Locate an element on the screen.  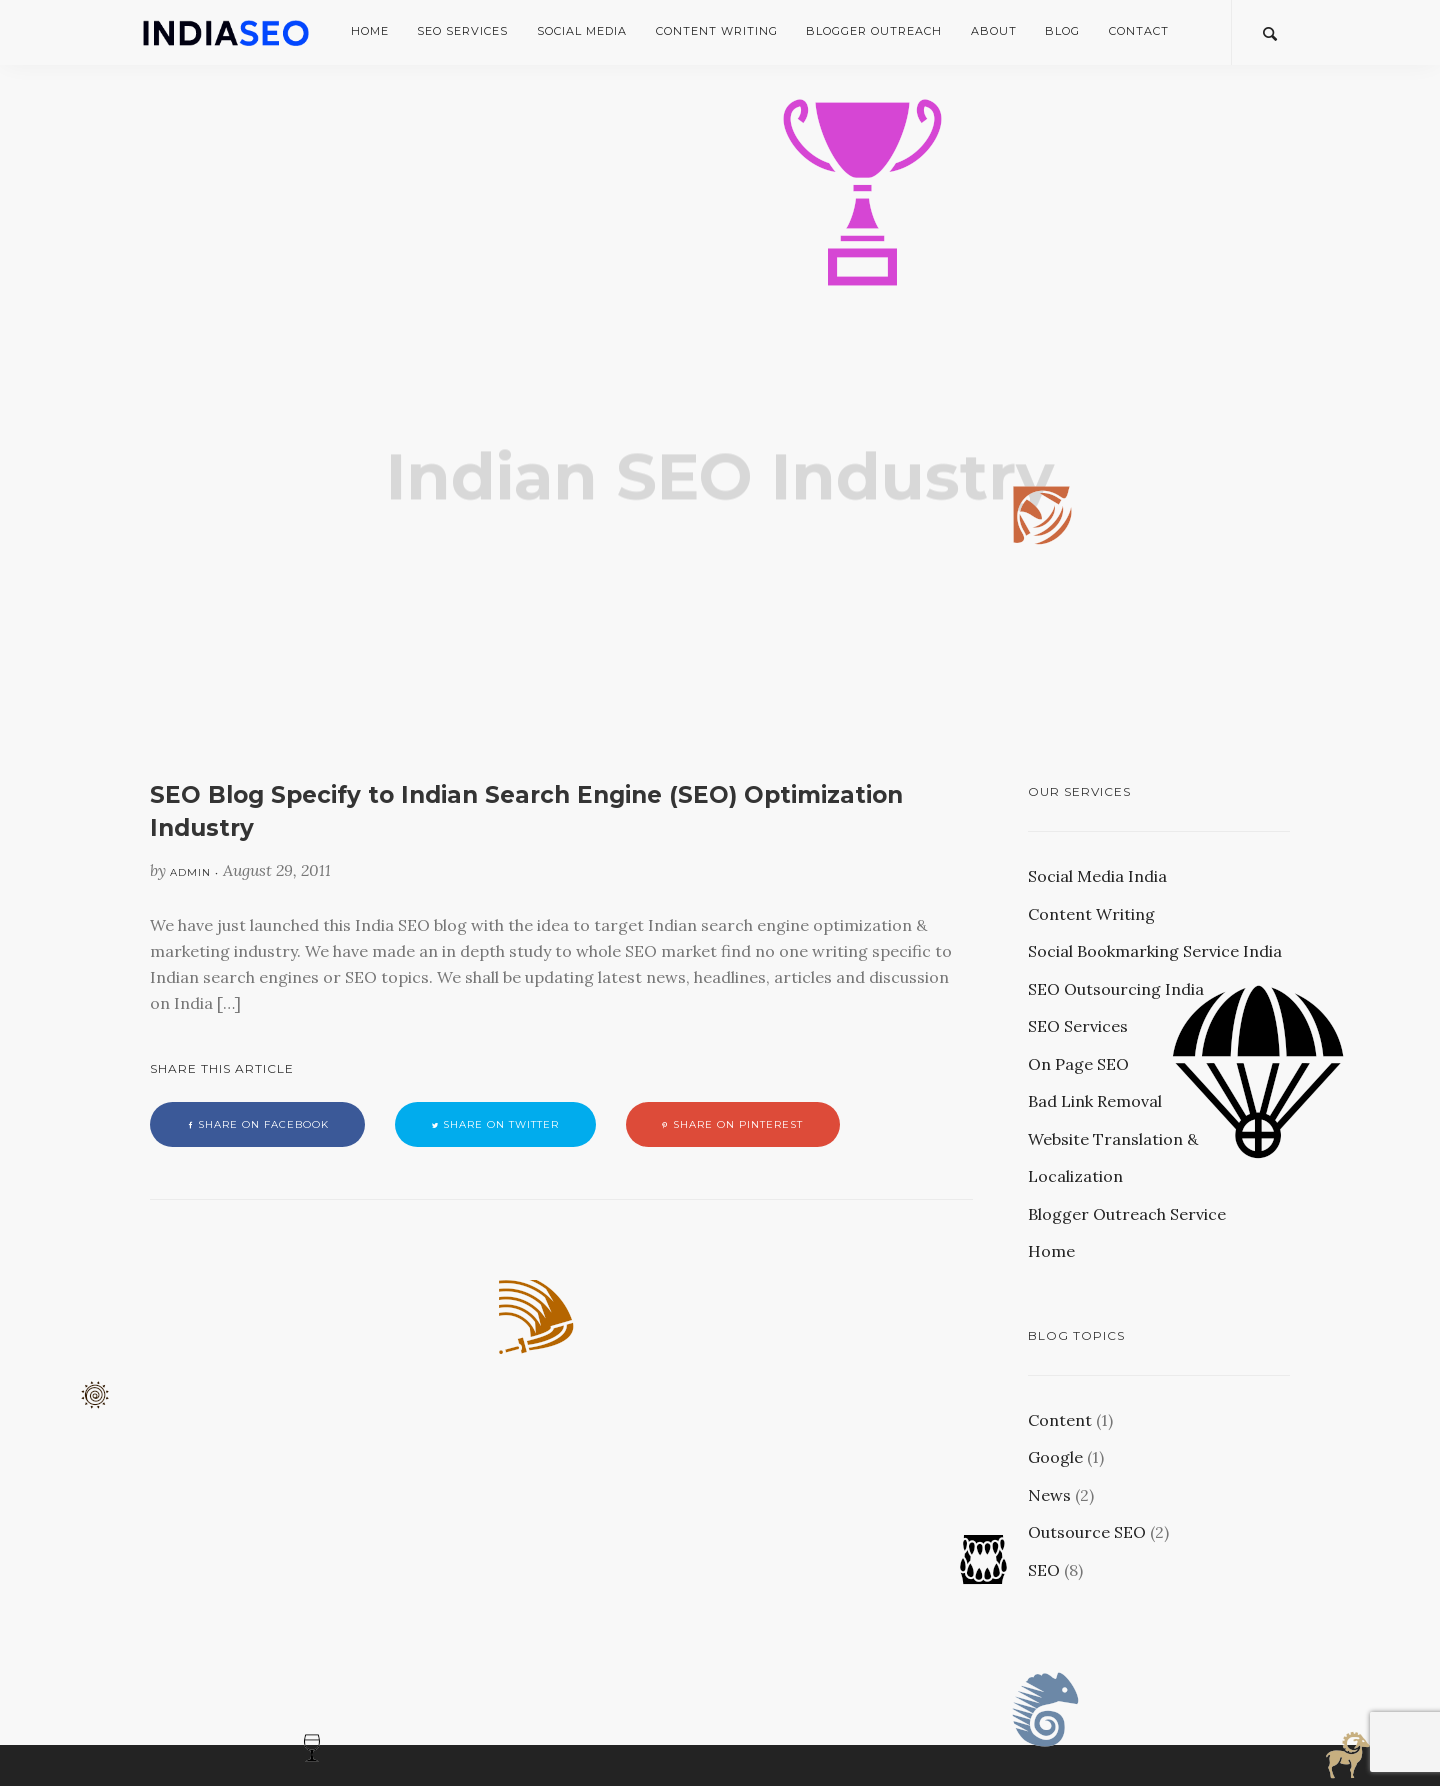
view achievements or awards is located at coordinates (862, 192).